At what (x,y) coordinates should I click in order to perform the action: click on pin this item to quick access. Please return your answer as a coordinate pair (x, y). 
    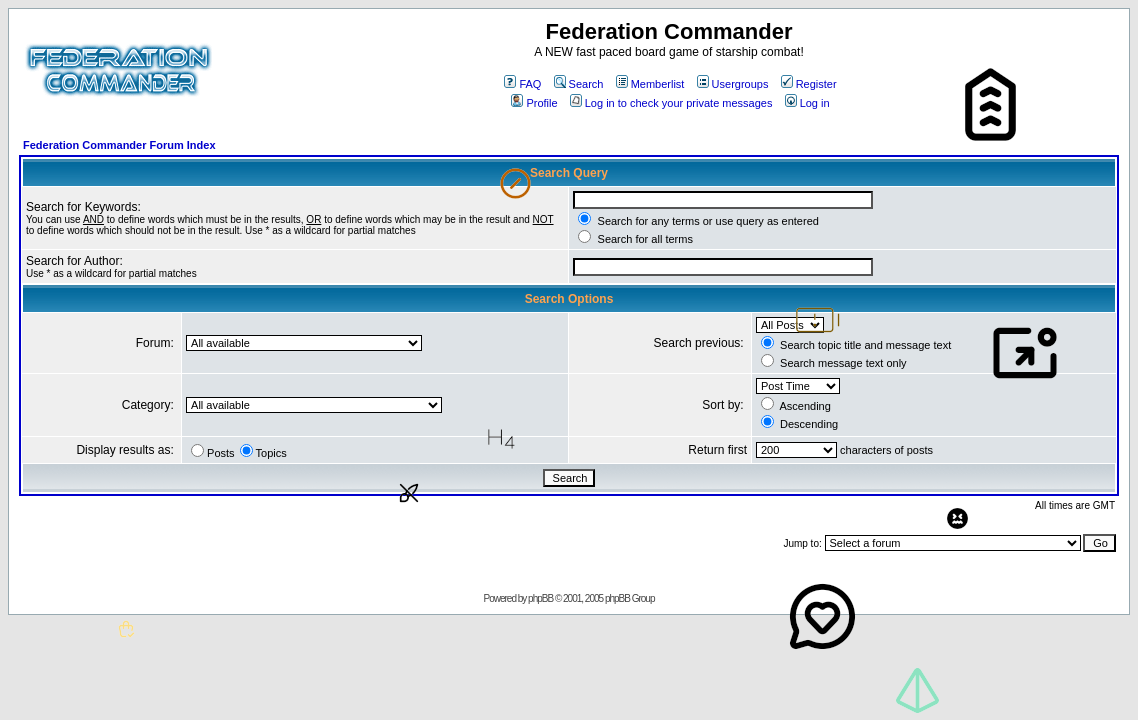
    Looking at the image, I should click on (1025, 353).